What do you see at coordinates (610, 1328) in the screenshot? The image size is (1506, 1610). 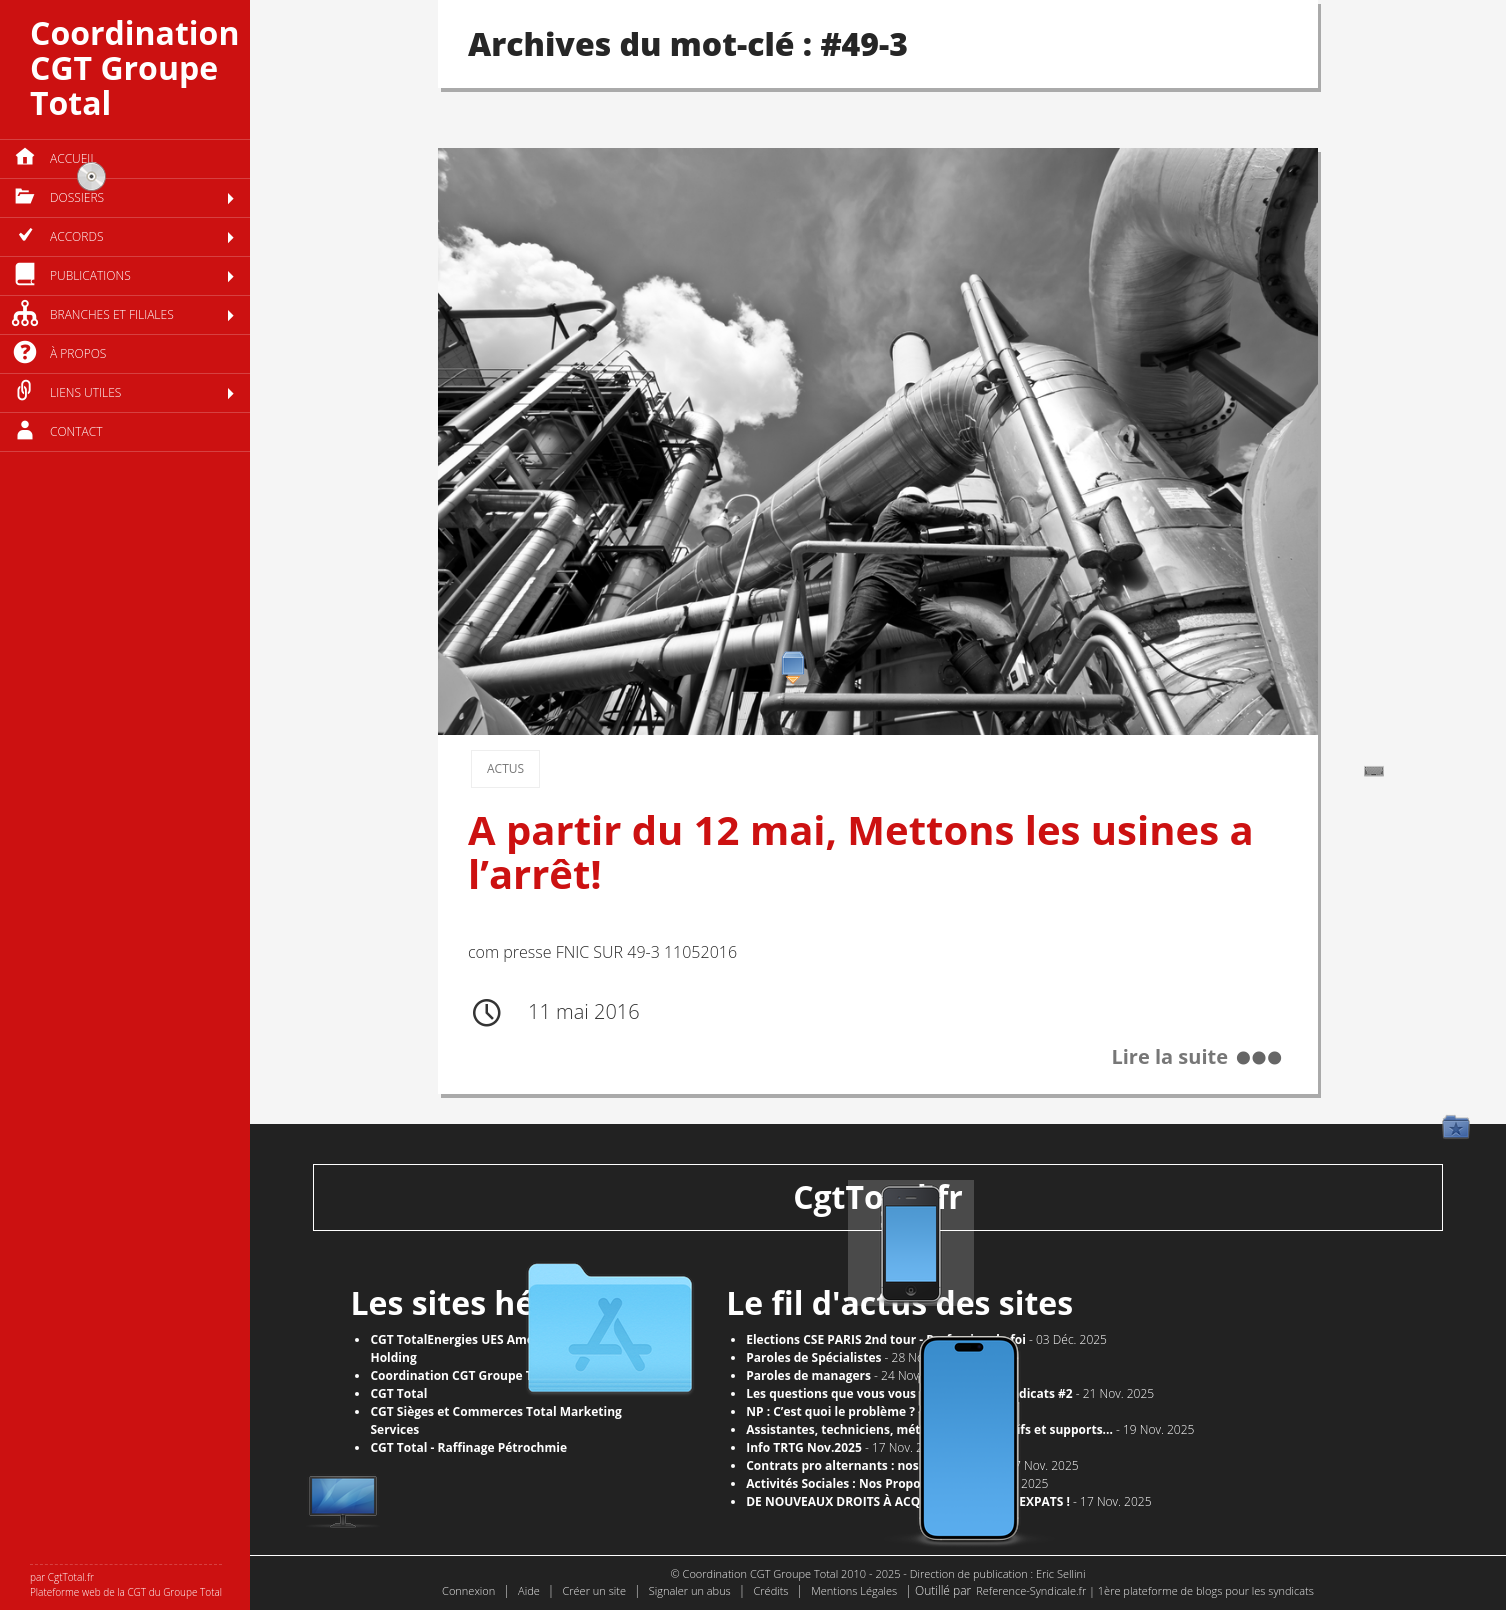 I see `open the applications folder` at bounding box center [610, 1328].